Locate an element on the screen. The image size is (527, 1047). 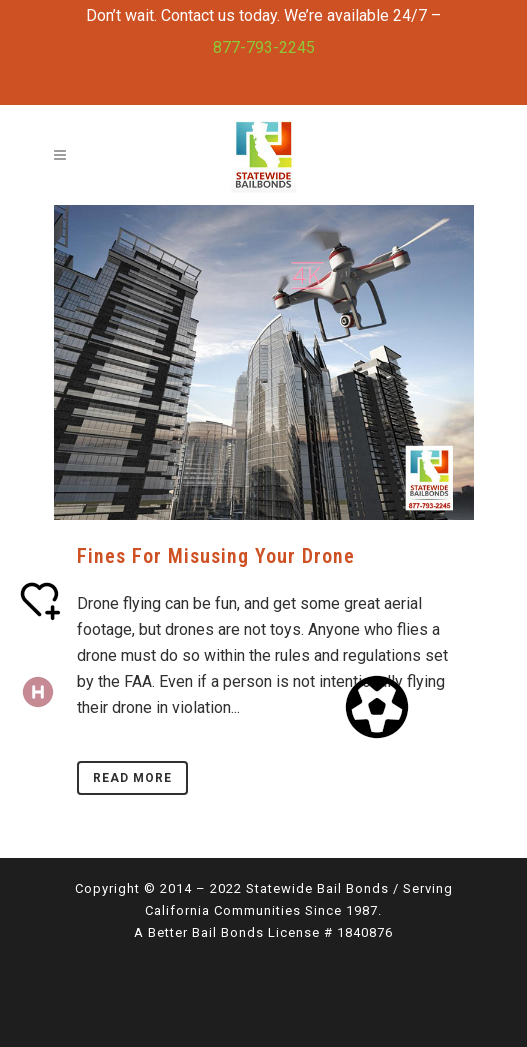
add to favorites is located at coordinates (39, 599).